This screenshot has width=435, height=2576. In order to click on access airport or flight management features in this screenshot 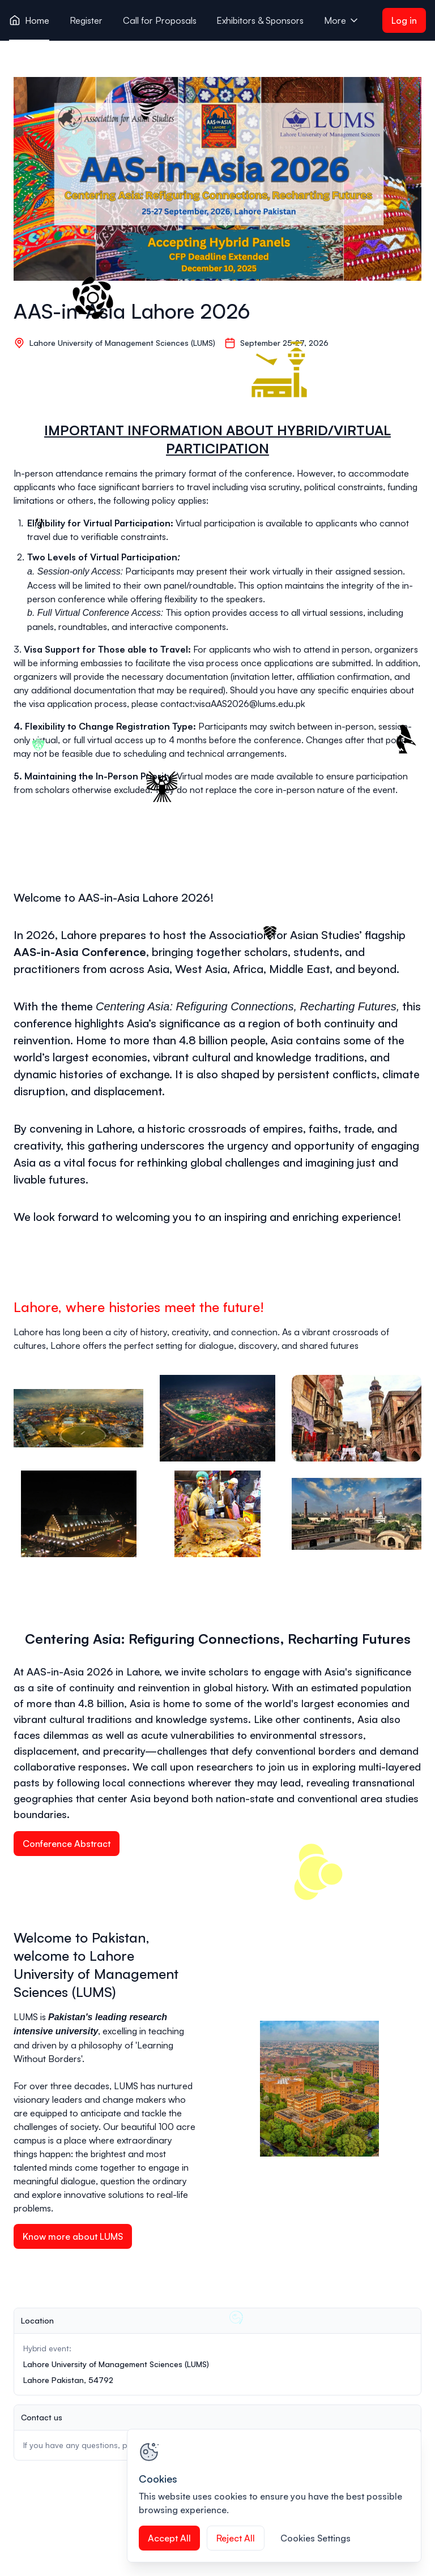, I will do `click(279, 370)`.